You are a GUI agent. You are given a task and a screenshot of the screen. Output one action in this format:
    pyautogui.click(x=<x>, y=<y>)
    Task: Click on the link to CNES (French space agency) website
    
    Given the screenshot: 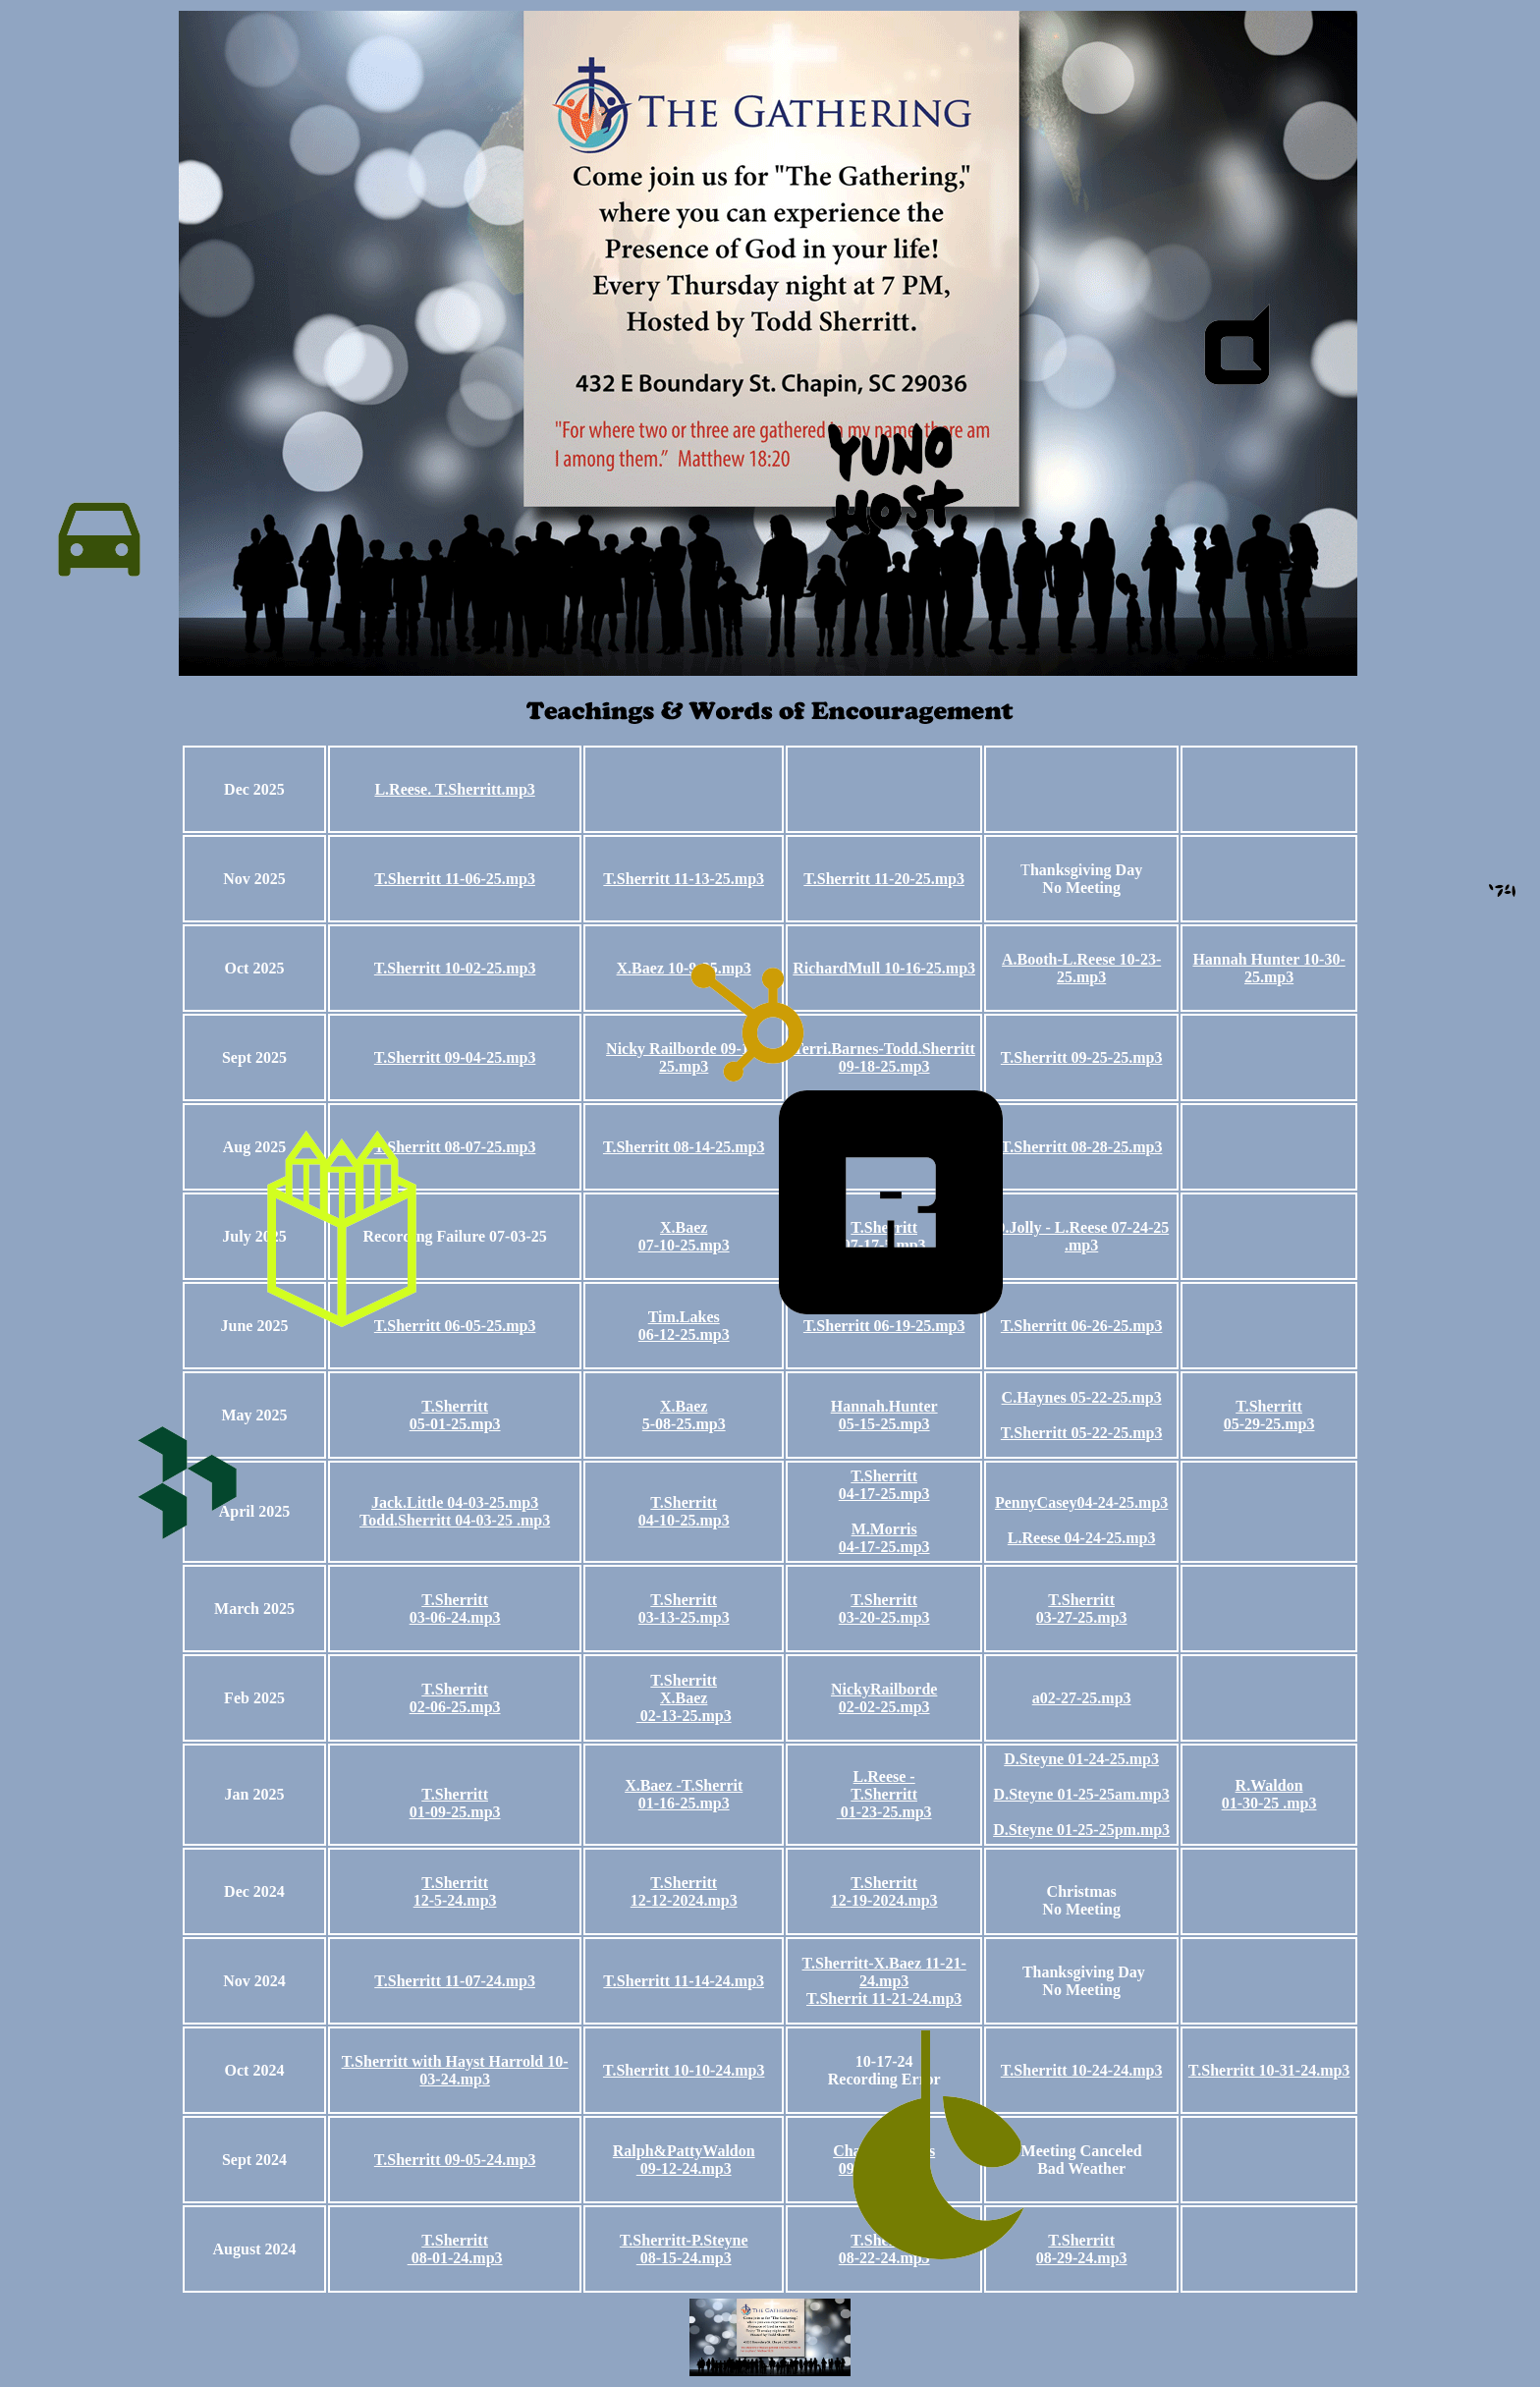 What is the action you would take?
    pyautogui.click(x=938, y=2144)
    